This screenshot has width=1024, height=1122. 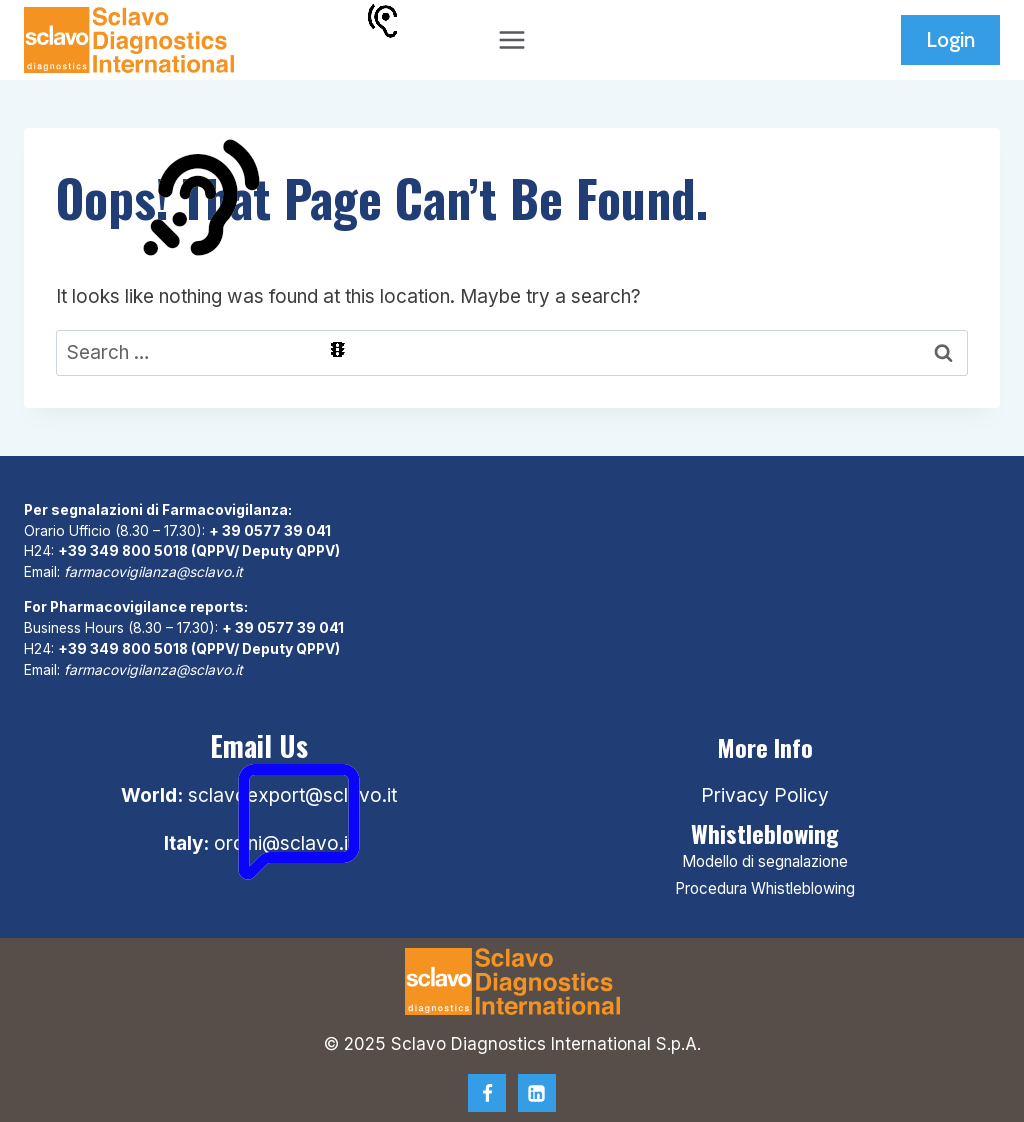 I want to click on access hearing or audio accessibility settings, so click(x=382, y=21).